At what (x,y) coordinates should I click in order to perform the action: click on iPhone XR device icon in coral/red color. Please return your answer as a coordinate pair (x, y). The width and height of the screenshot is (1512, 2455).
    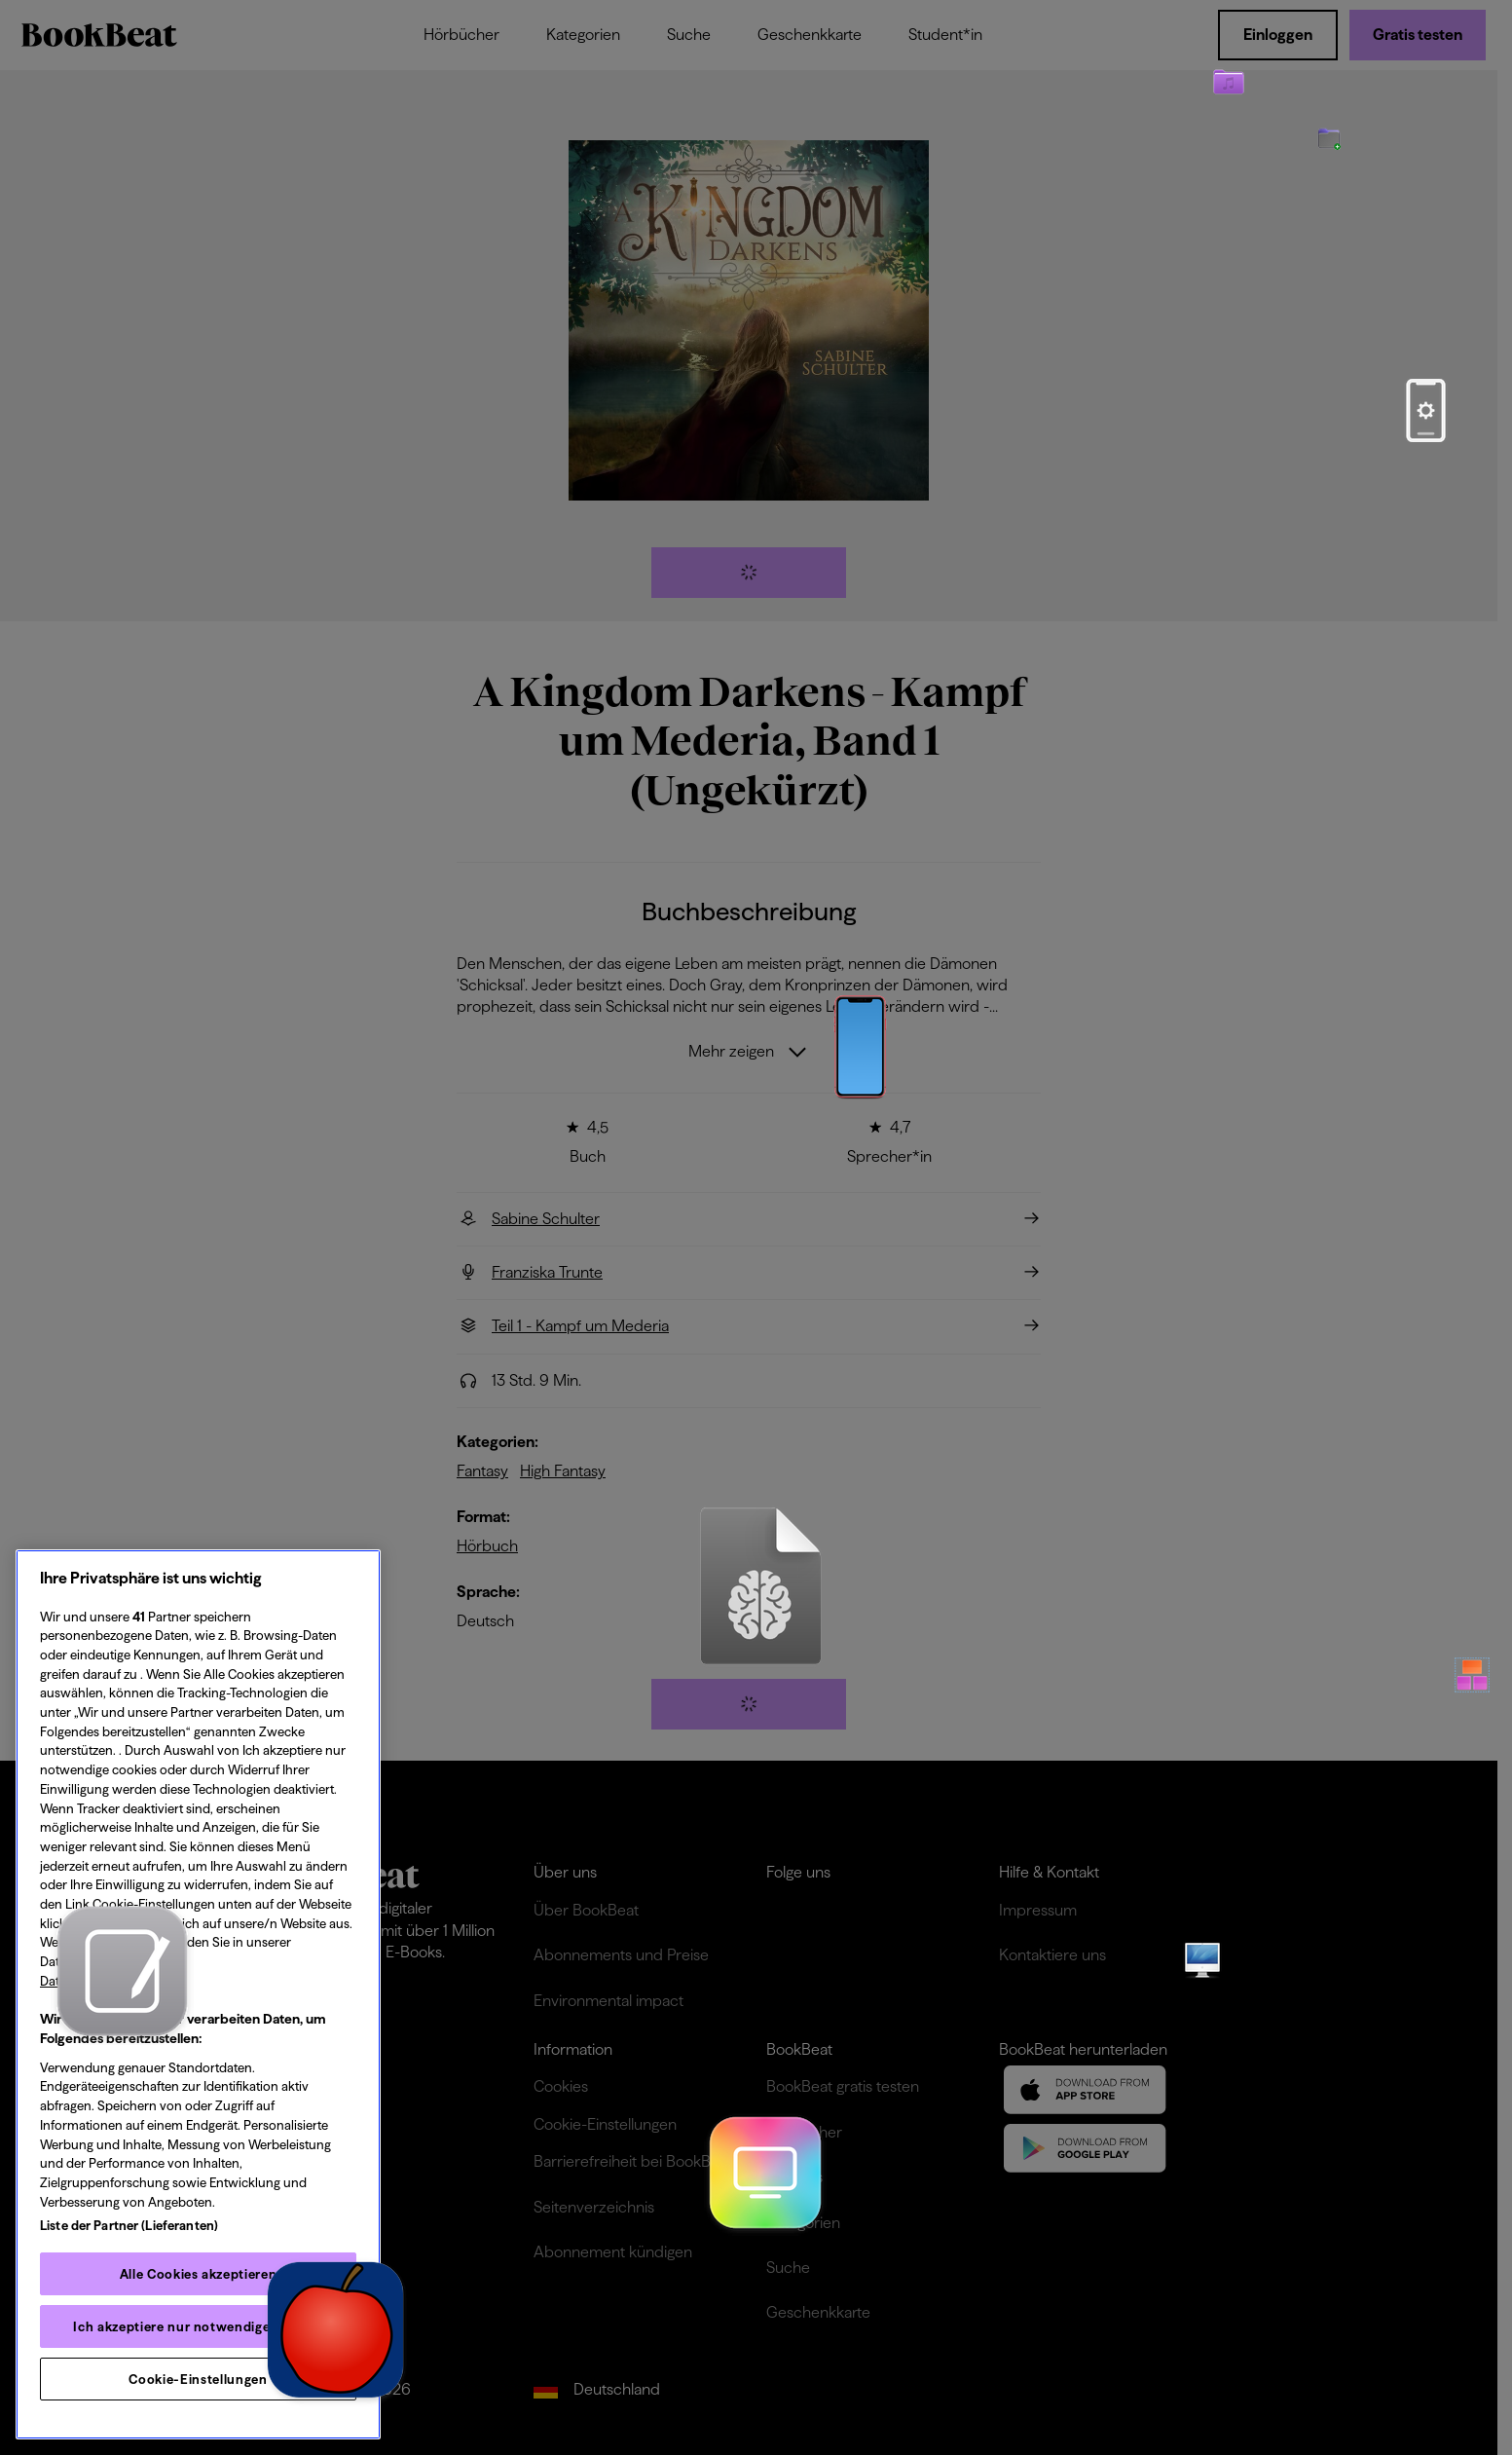
    Looking at the image, I should click on (860, 1048).